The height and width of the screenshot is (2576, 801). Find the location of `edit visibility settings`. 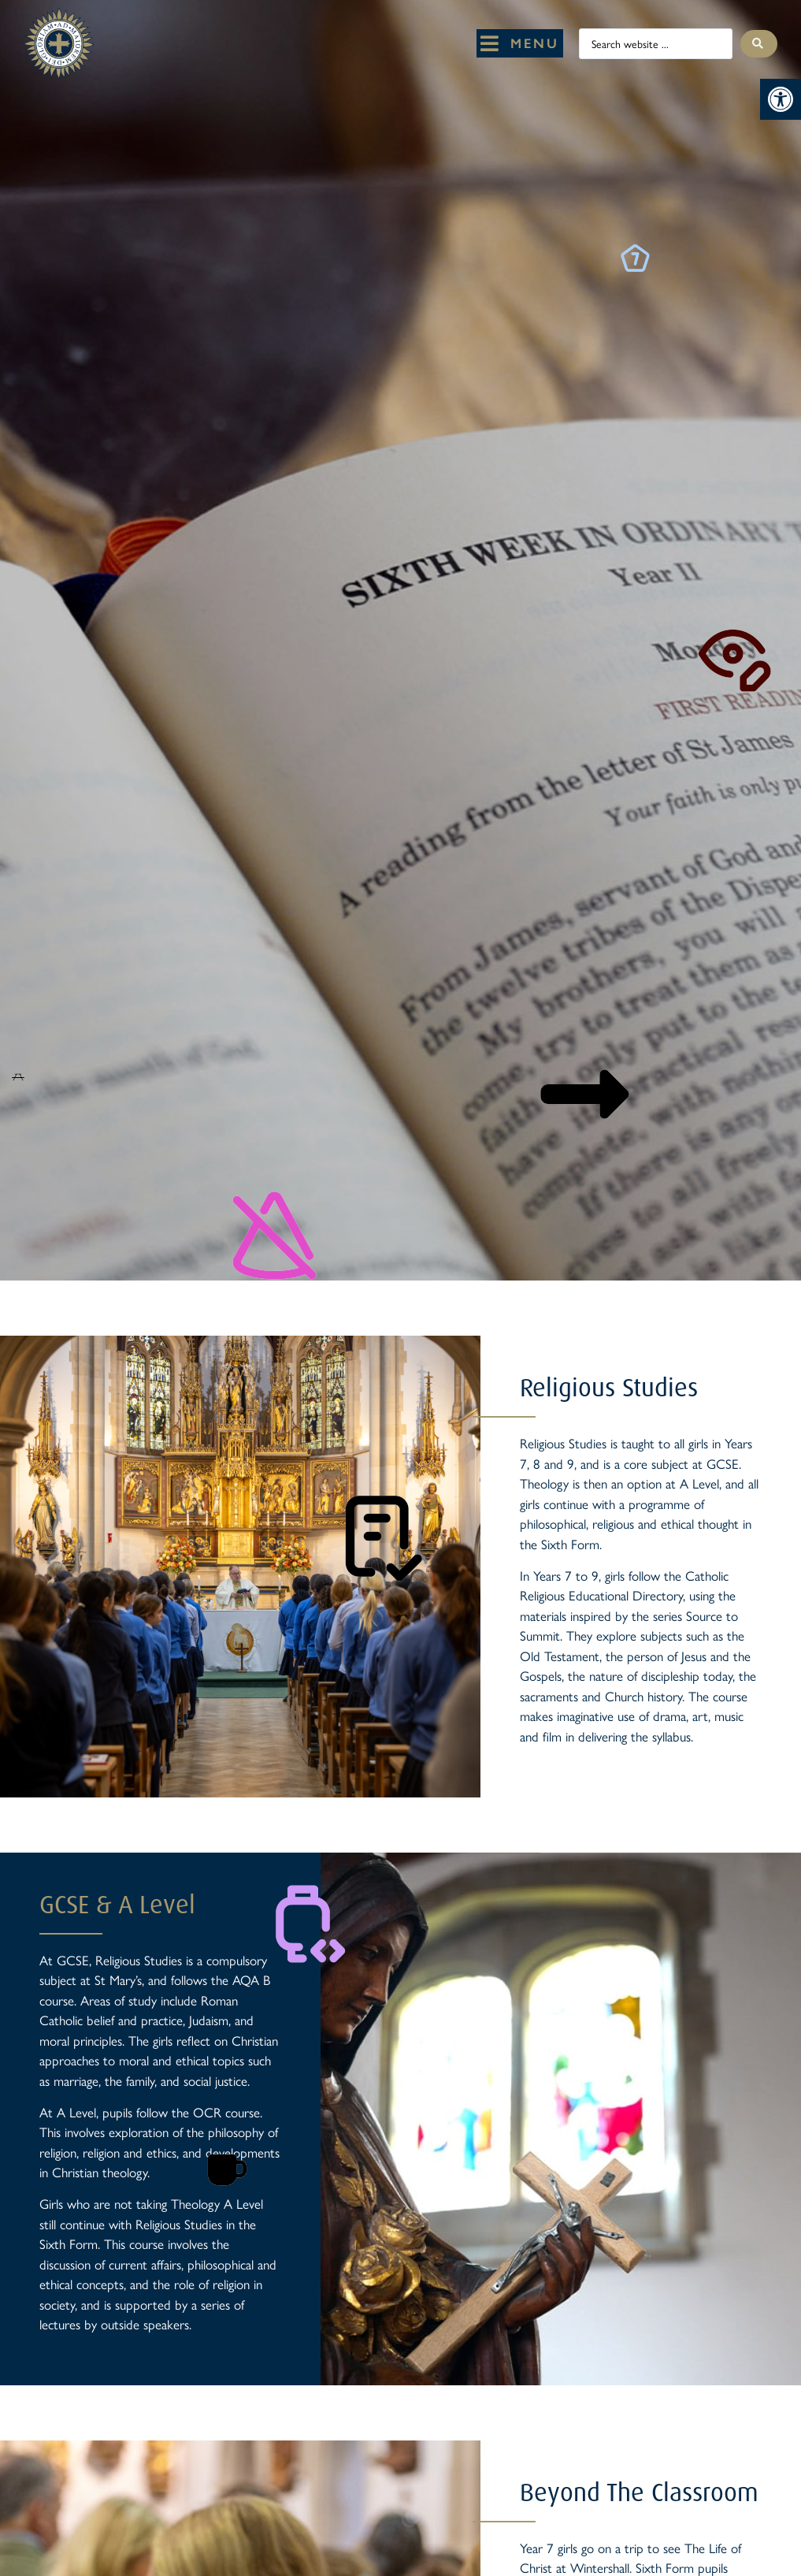

edit visibility settings is located at coordinates (732, 653).